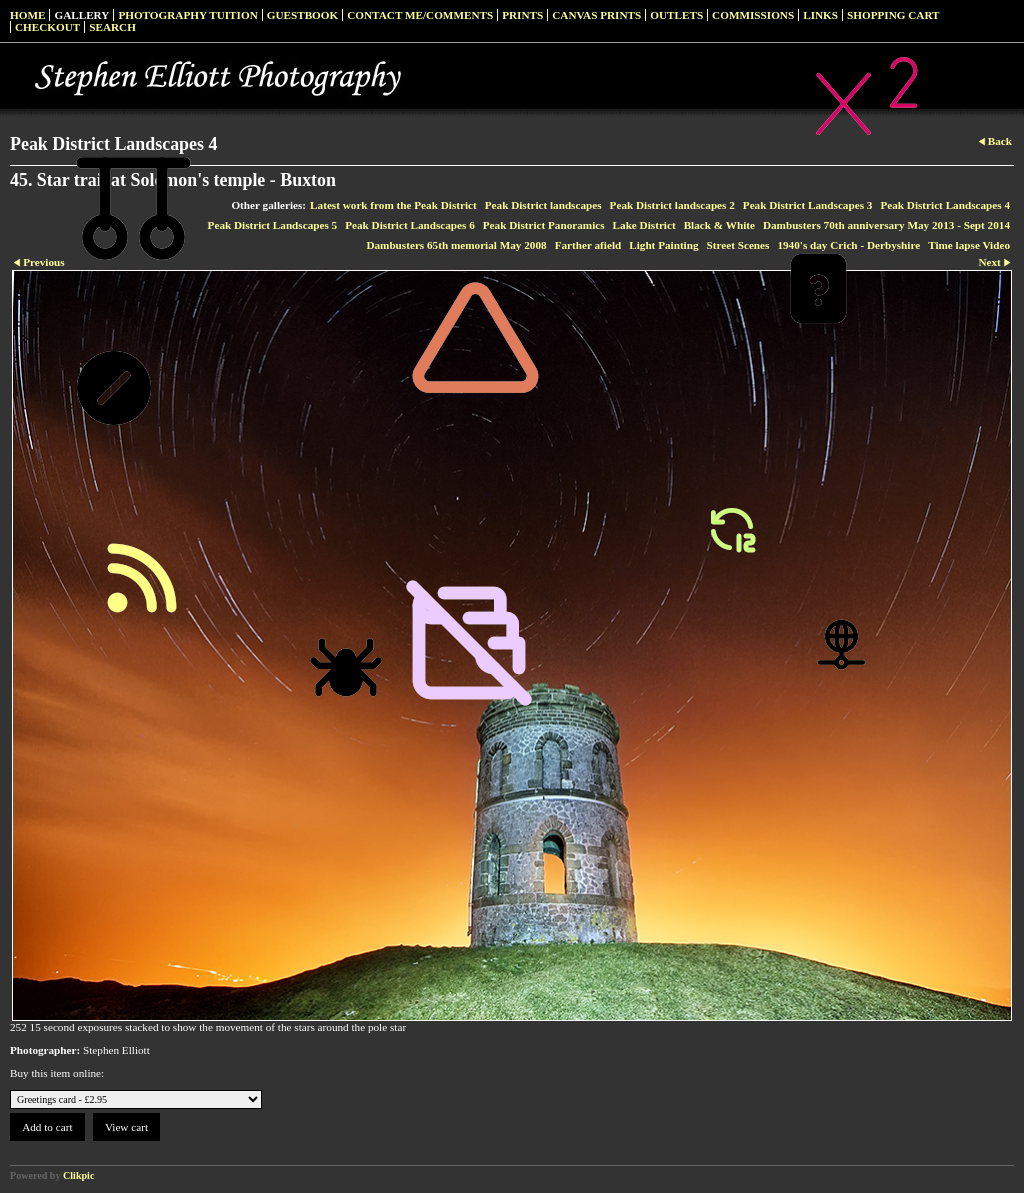 Image resolution: width=1024 pixels, height=1193 pixels. I want to click on indicates a bug or error in the system, so click(346, 669).